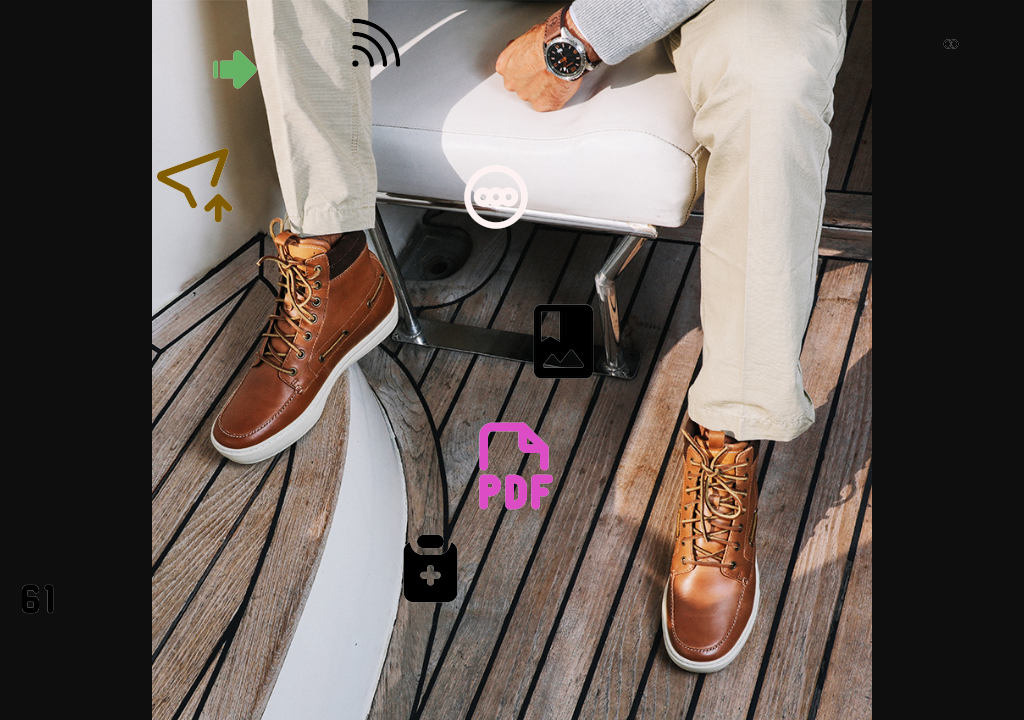  Describe the element at coordinates (496, 197) in the screenshot. I see `open Letterboxd app` at that location.